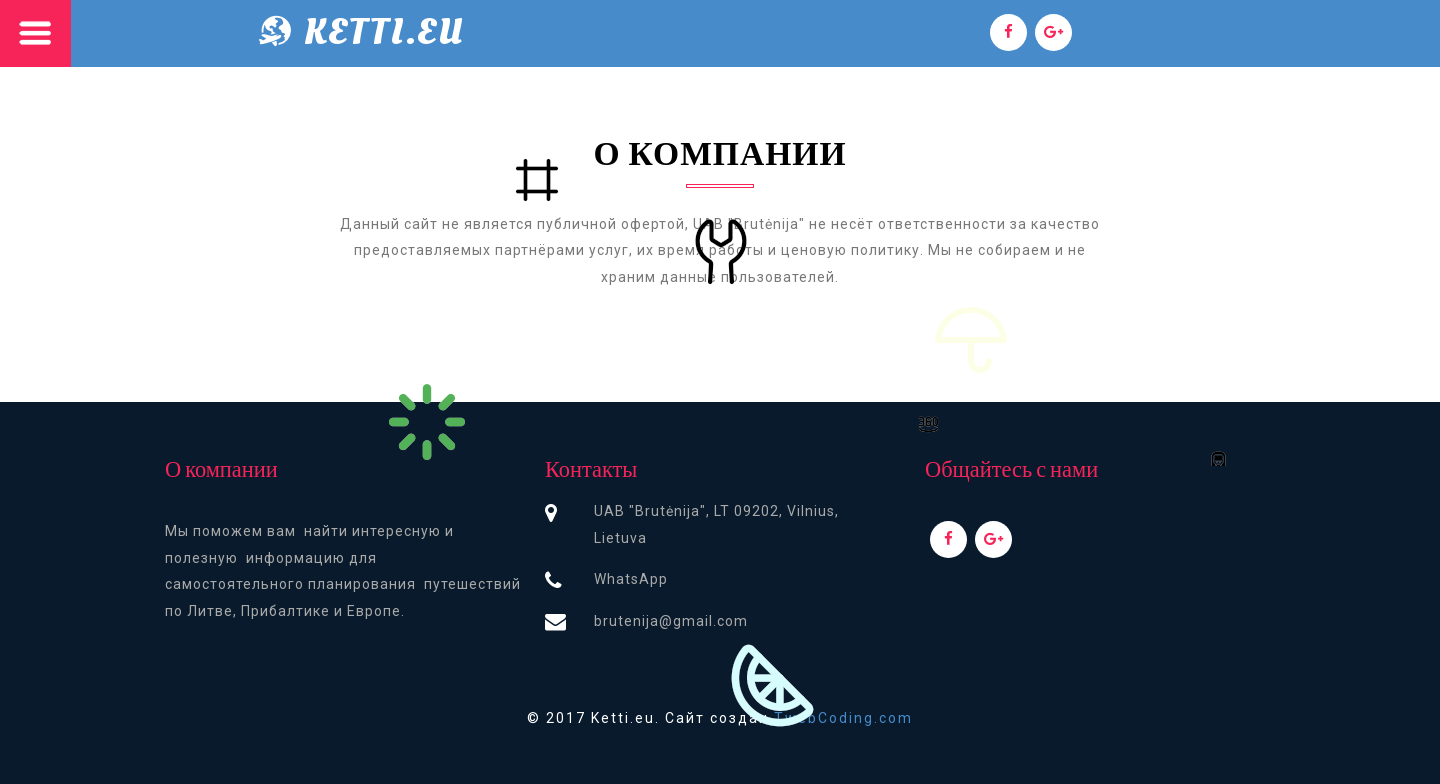 The width and height of the screenshot is (1440, 784). I want to click on access settings or configuration options, so click(721, 252).